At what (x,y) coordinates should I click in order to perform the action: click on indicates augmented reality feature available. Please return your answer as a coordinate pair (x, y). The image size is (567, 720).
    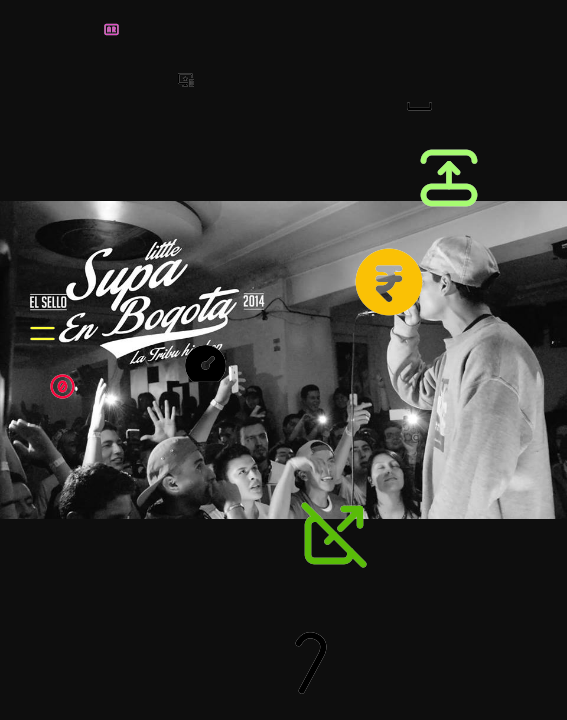
    Looking at the image, I should click on (111, 29).